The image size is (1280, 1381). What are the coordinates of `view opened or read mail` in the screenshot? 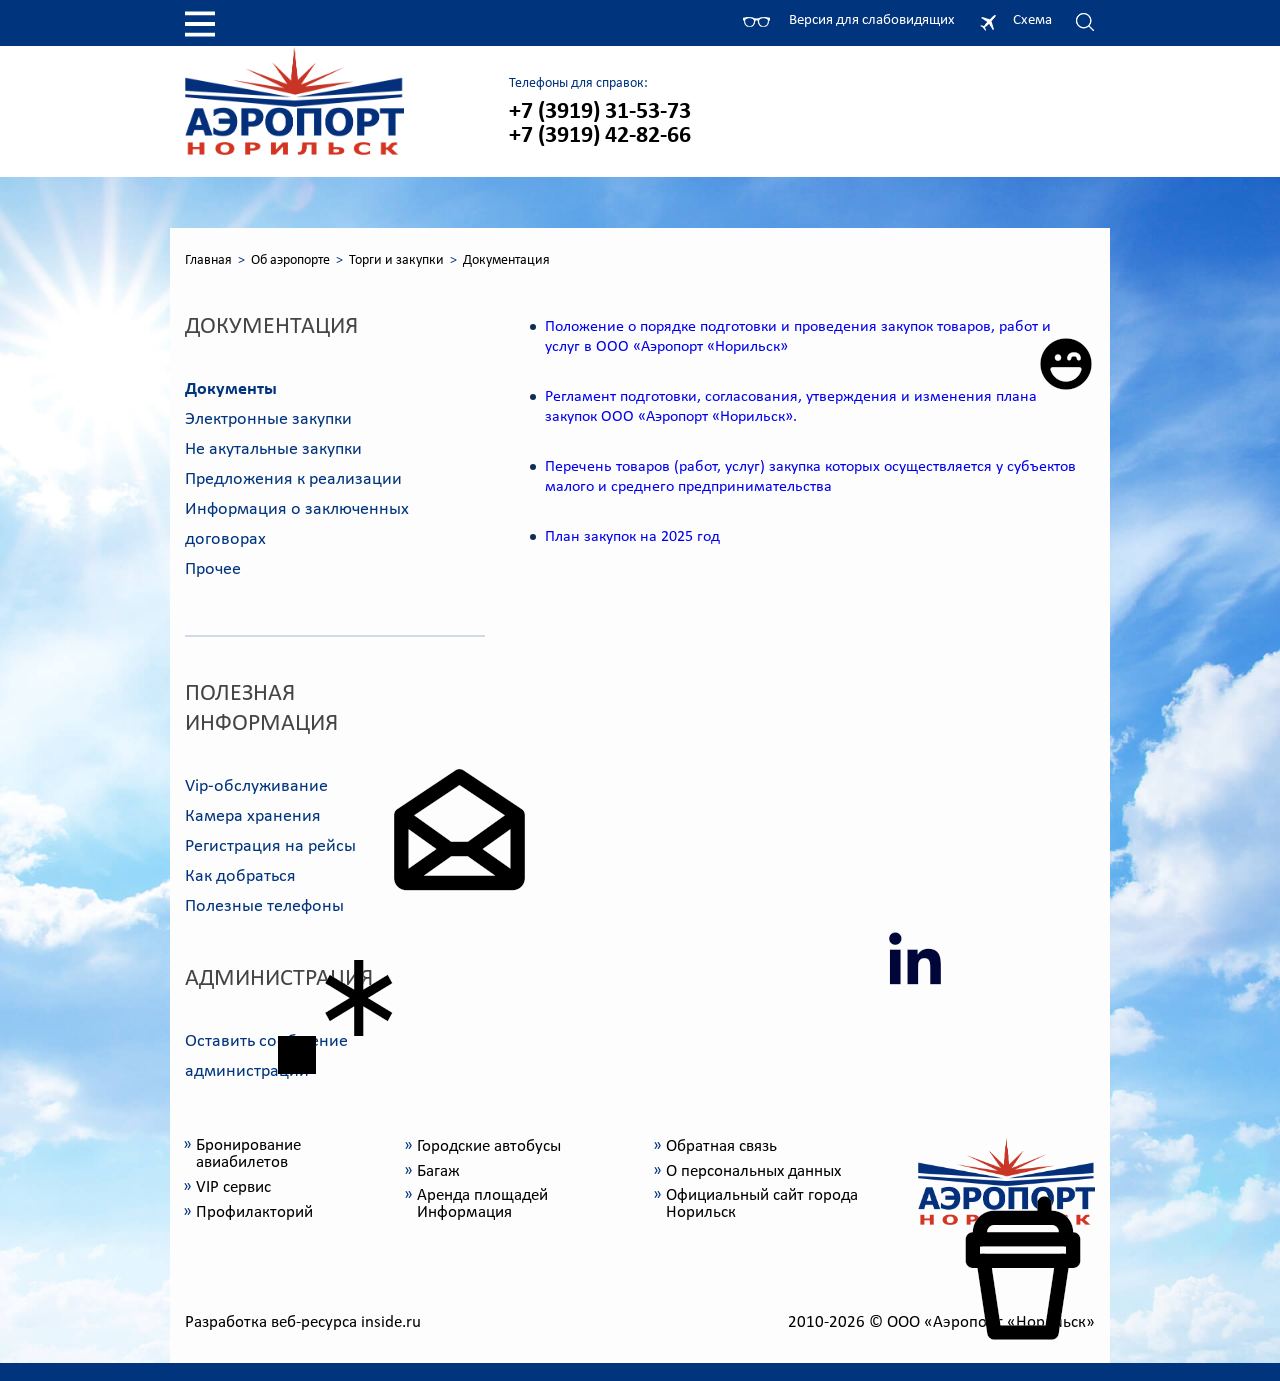 It's located at (459, 834).